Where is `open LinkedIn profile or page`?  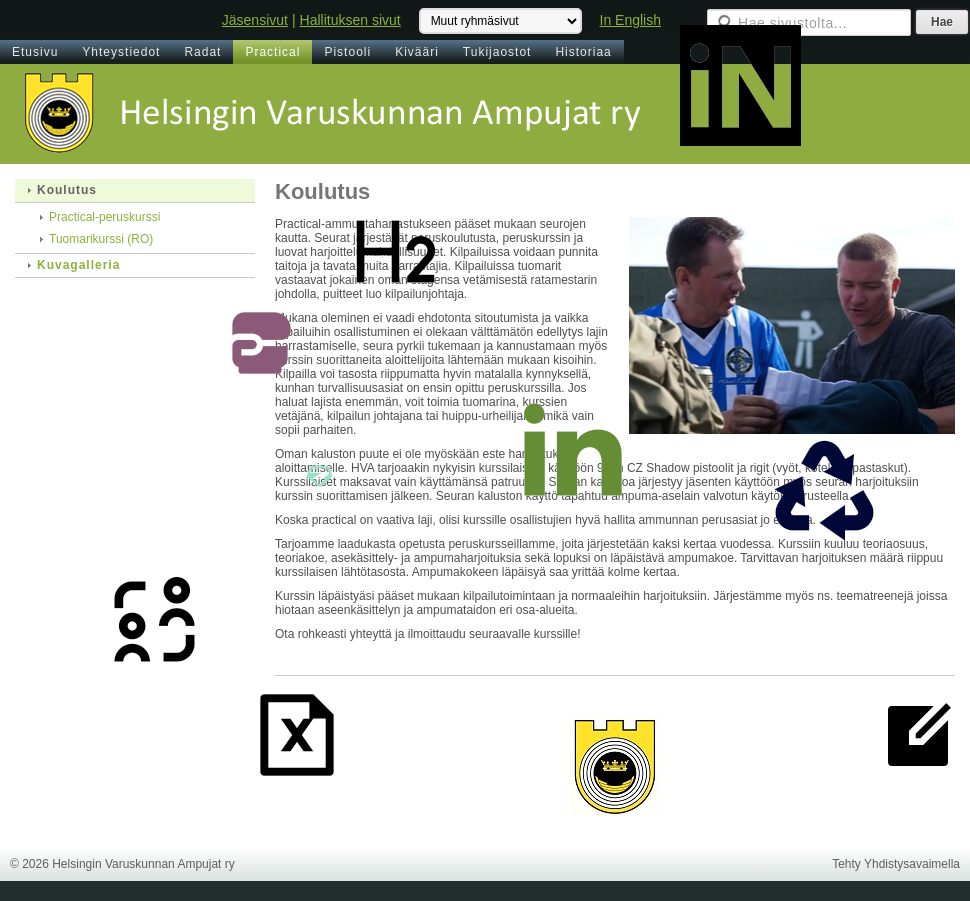 open LinkedIn profile or page is located at coordinates (570, 449).